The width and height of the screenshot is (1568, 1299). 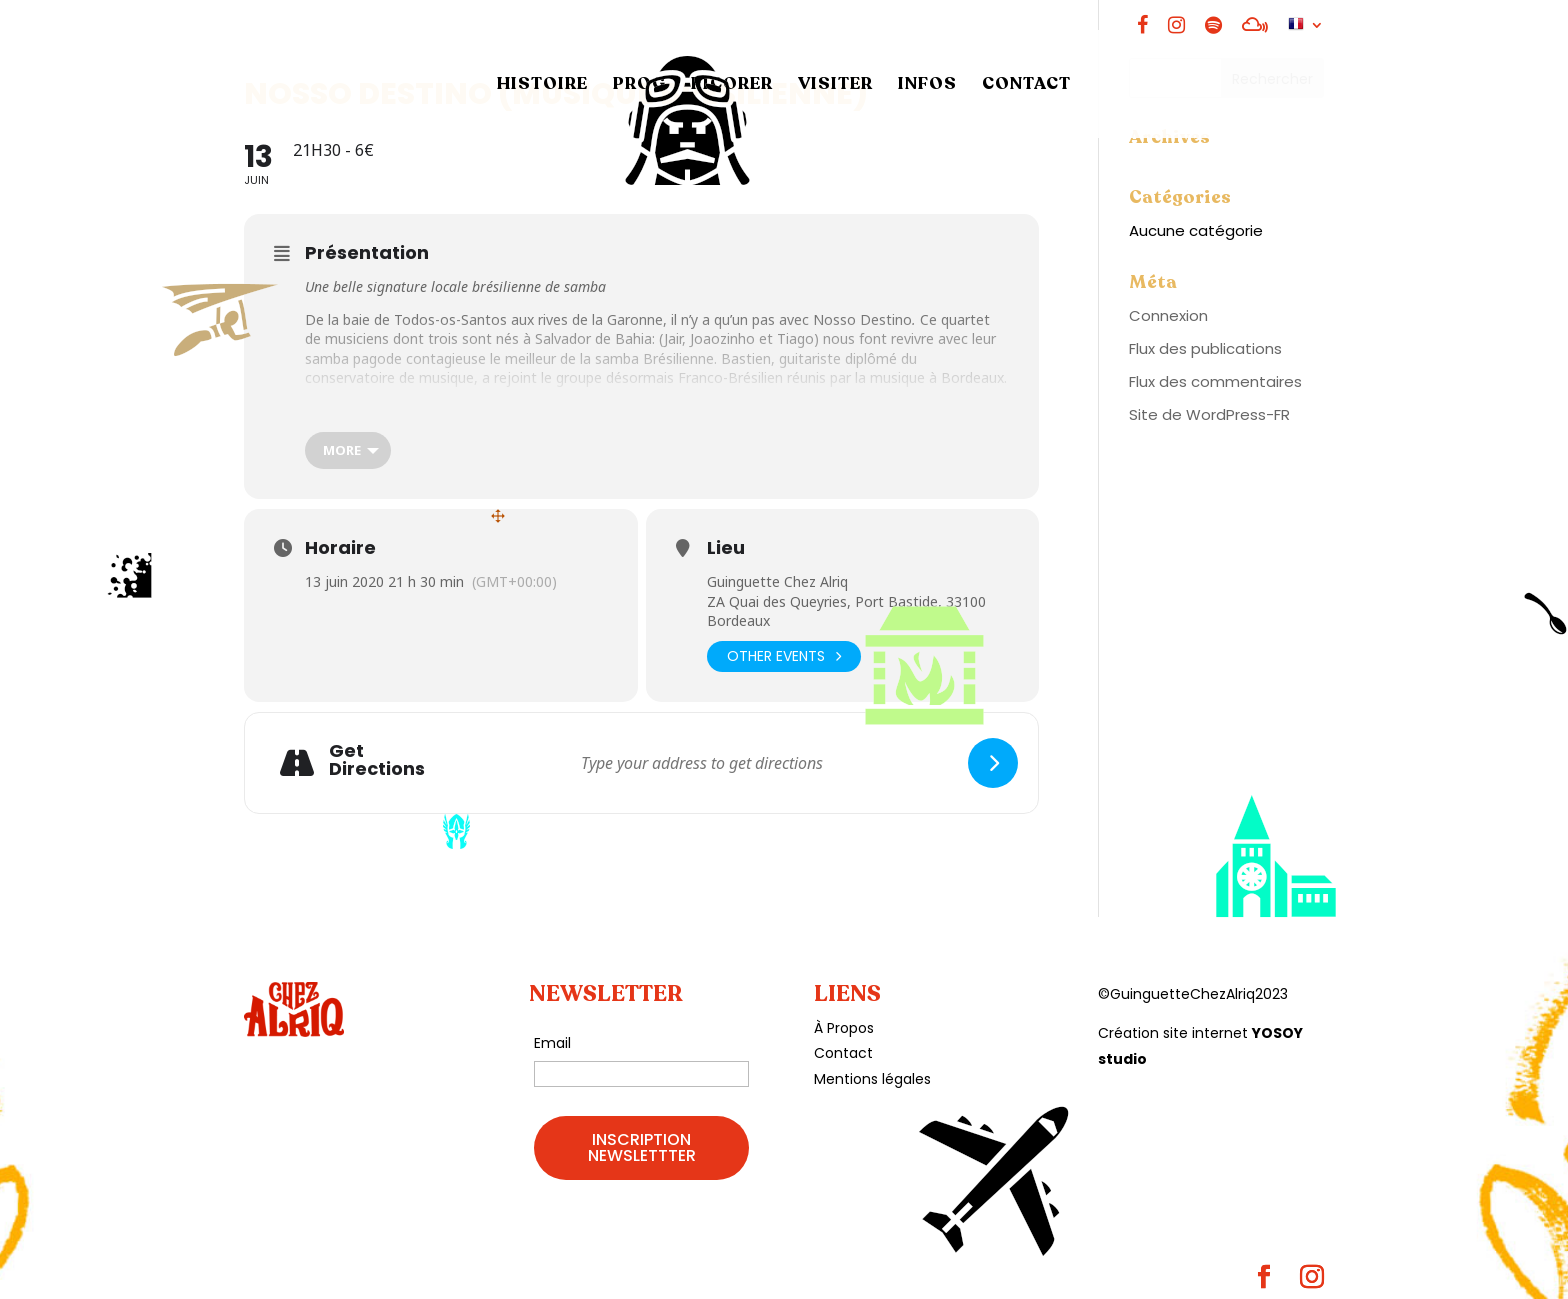 What do you see at coordinates (129, 575) in the screenshot?
I see `indicates ink or paint splatter effect tool` at bounding box center [129, 575].